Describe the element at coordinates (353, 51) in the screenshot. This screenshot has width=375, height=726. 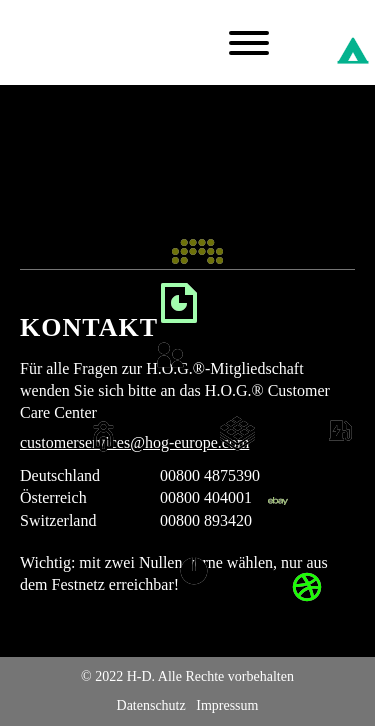
I see `view campground or camping locations` at that location.